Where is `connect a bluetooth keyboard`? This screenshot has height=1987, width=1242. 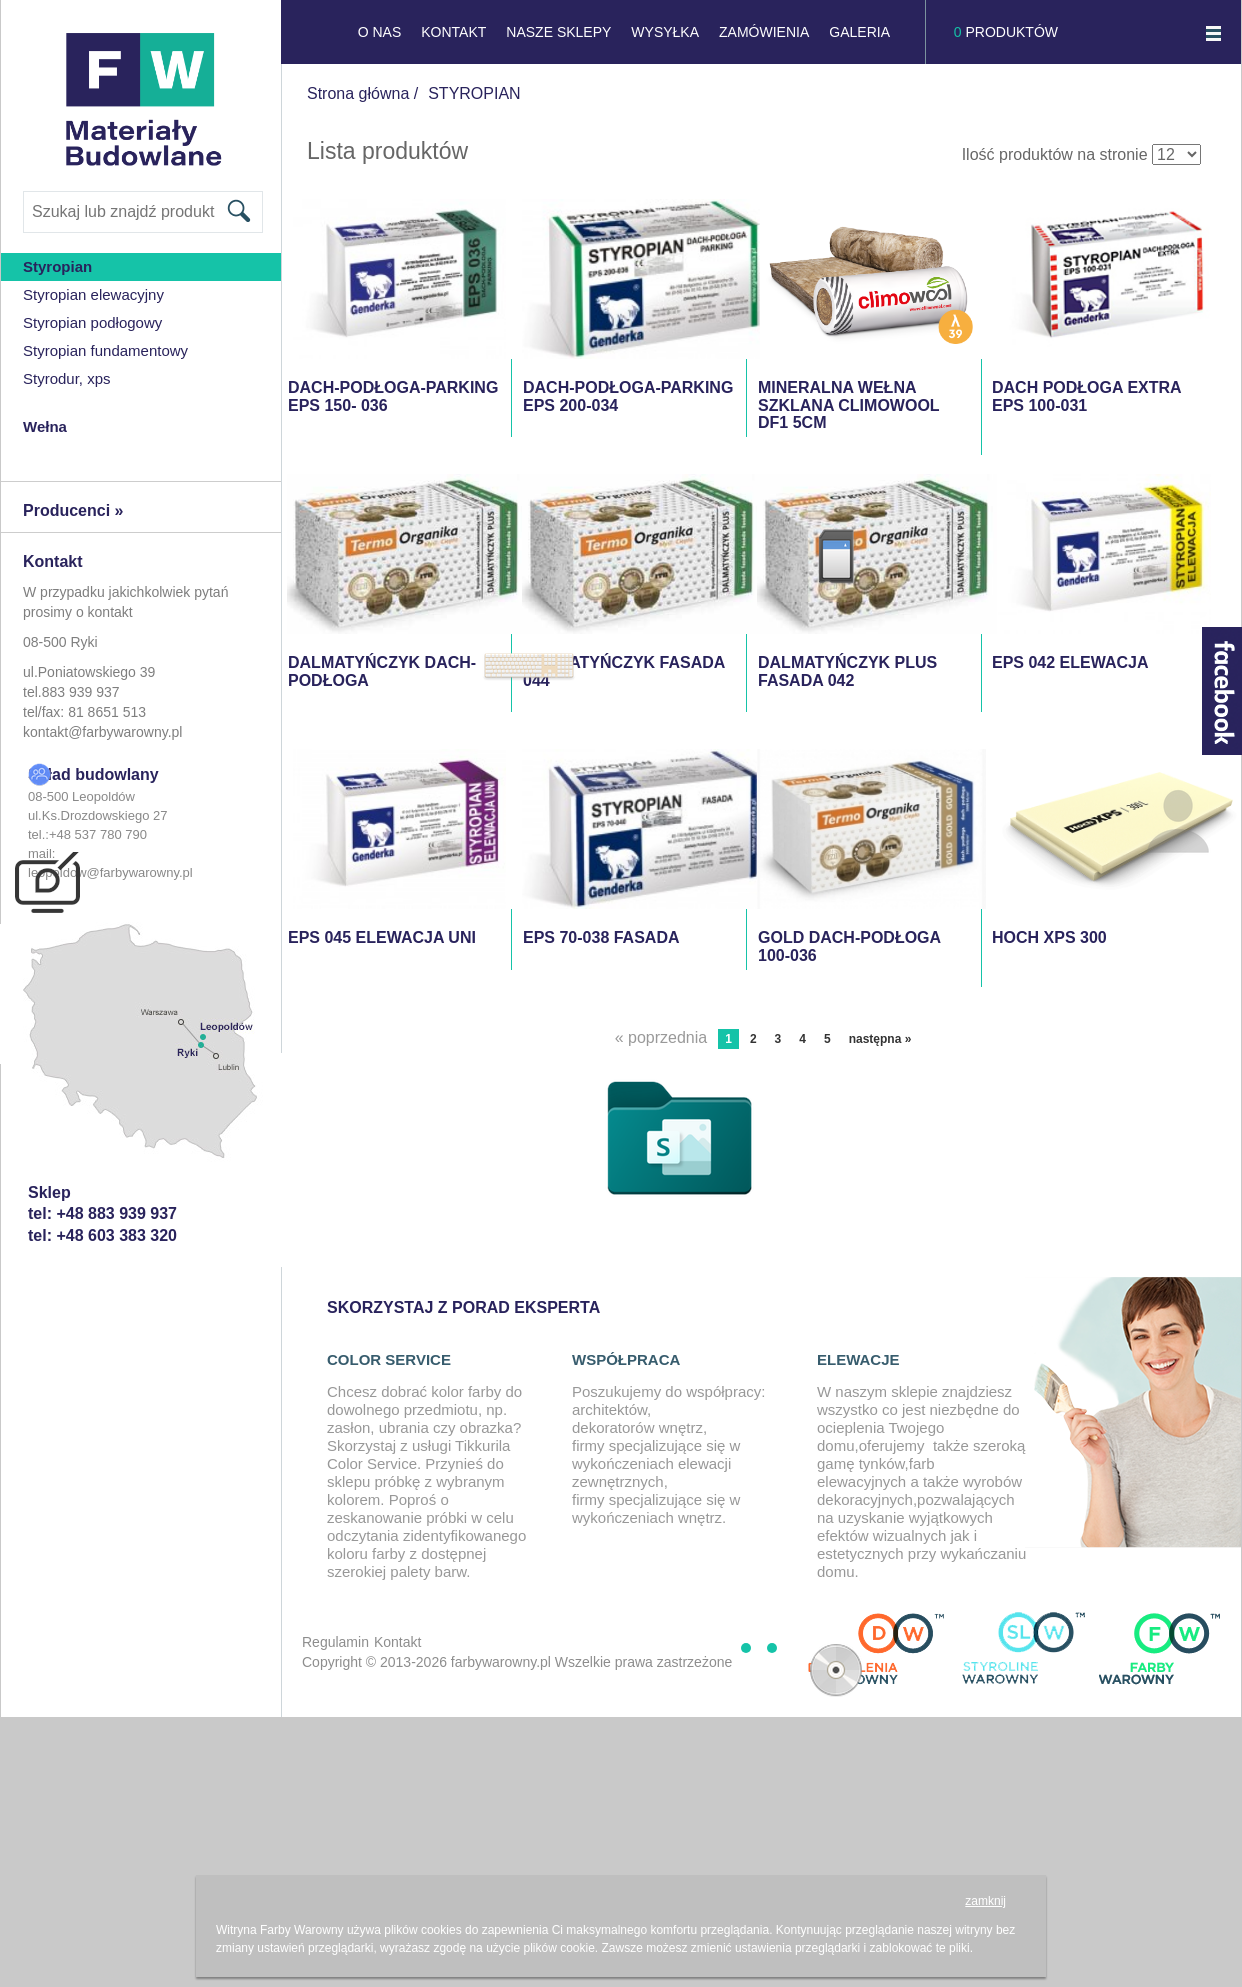 connect a bluetooth keyboard is located at coordinates (529, 665).